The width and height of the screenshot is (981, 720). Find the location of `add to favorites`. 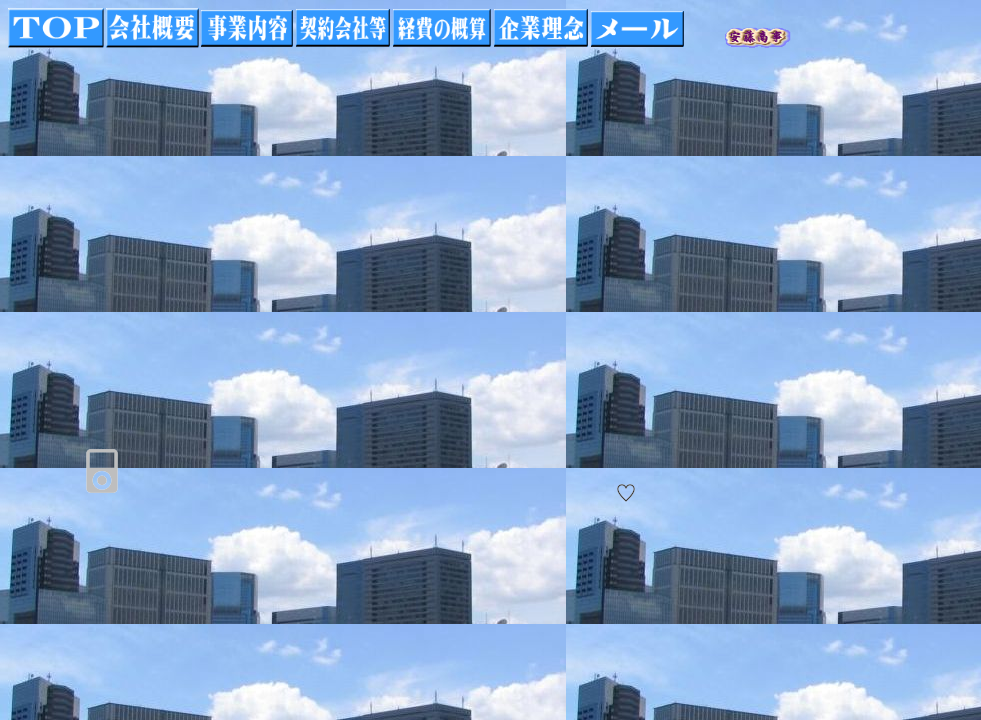

add to favorites is located at coordinates (626, 493).